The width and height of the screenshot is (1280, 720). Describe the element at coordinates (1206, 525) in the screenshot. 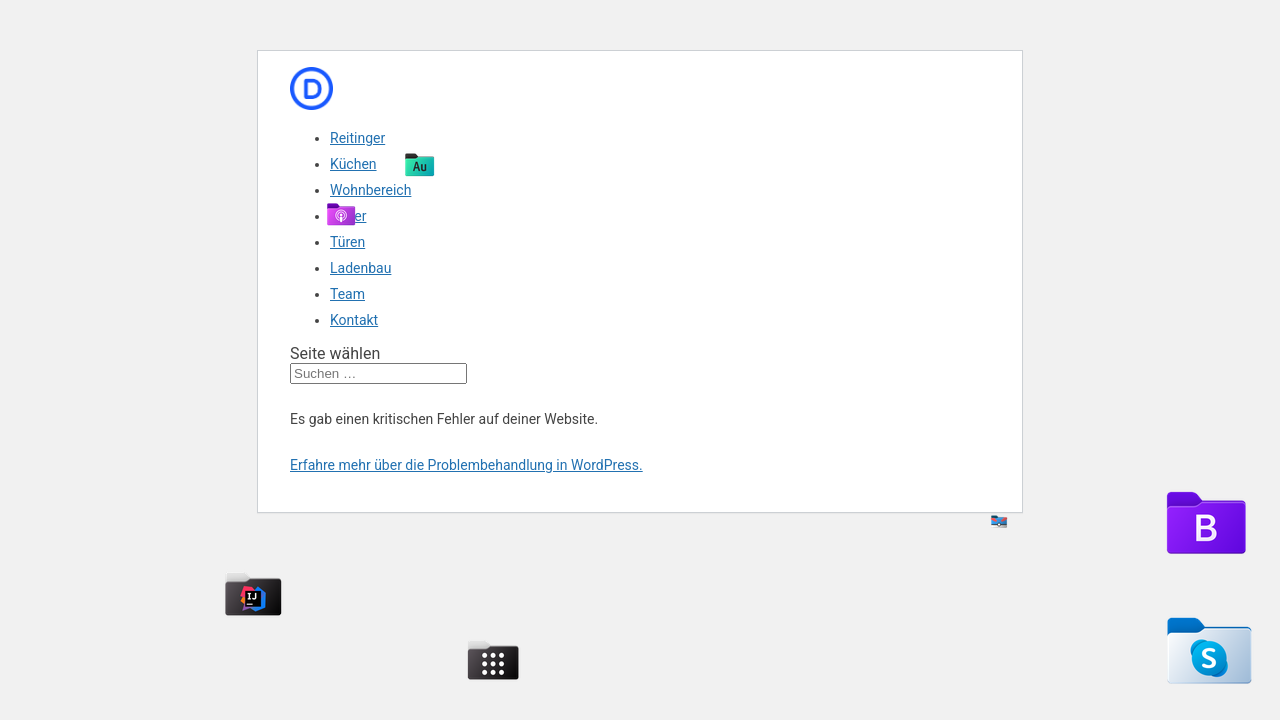

I see `folder containing bootstrap framework files` at that location.